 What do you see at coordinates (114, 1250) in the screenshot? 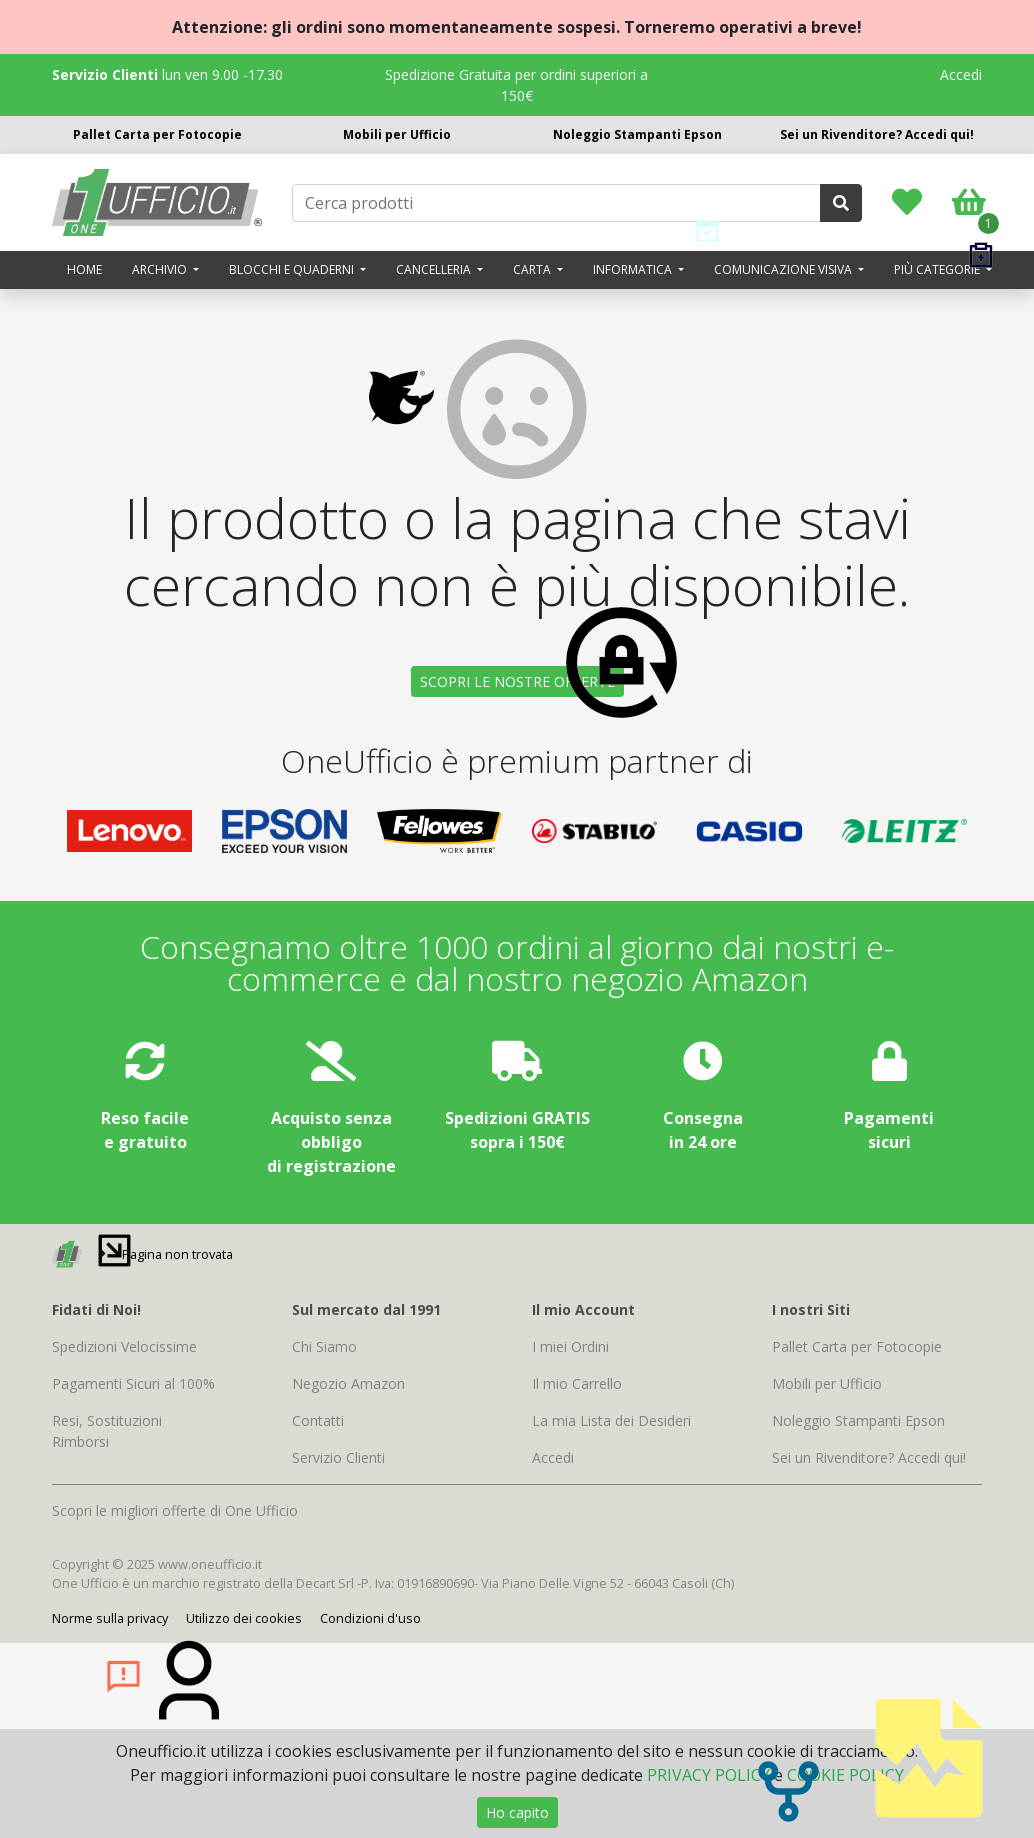
I see `navigate to the next section below` at bounding box center [114, 1250].